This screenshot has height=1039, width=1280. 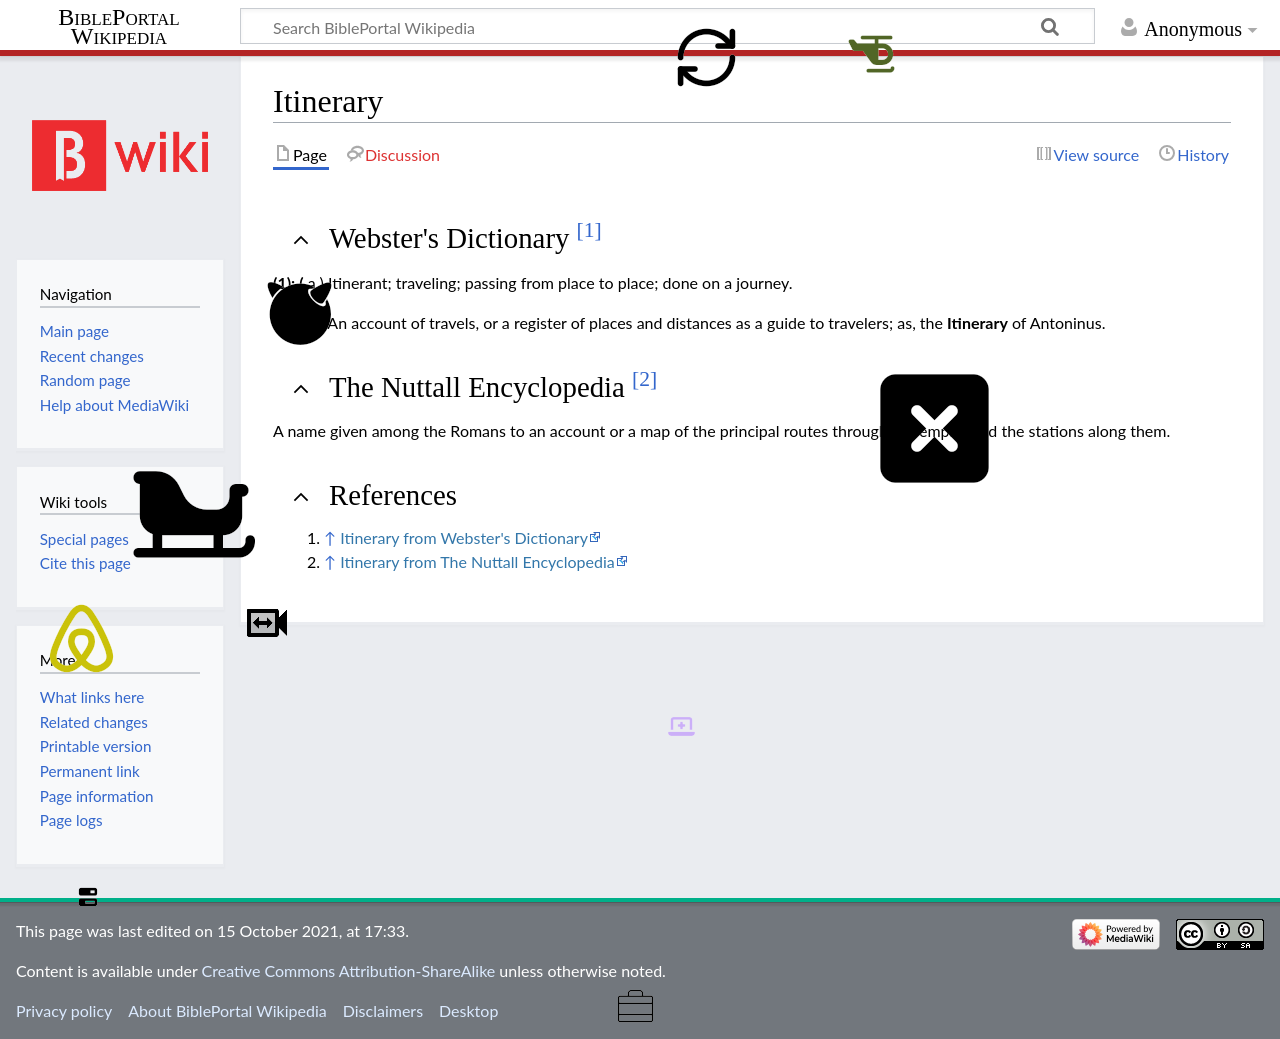 What do you see at coordinates (871, 53) in the screenshot?
I see `helicopter transportation option` at bounding box center [871, 53].